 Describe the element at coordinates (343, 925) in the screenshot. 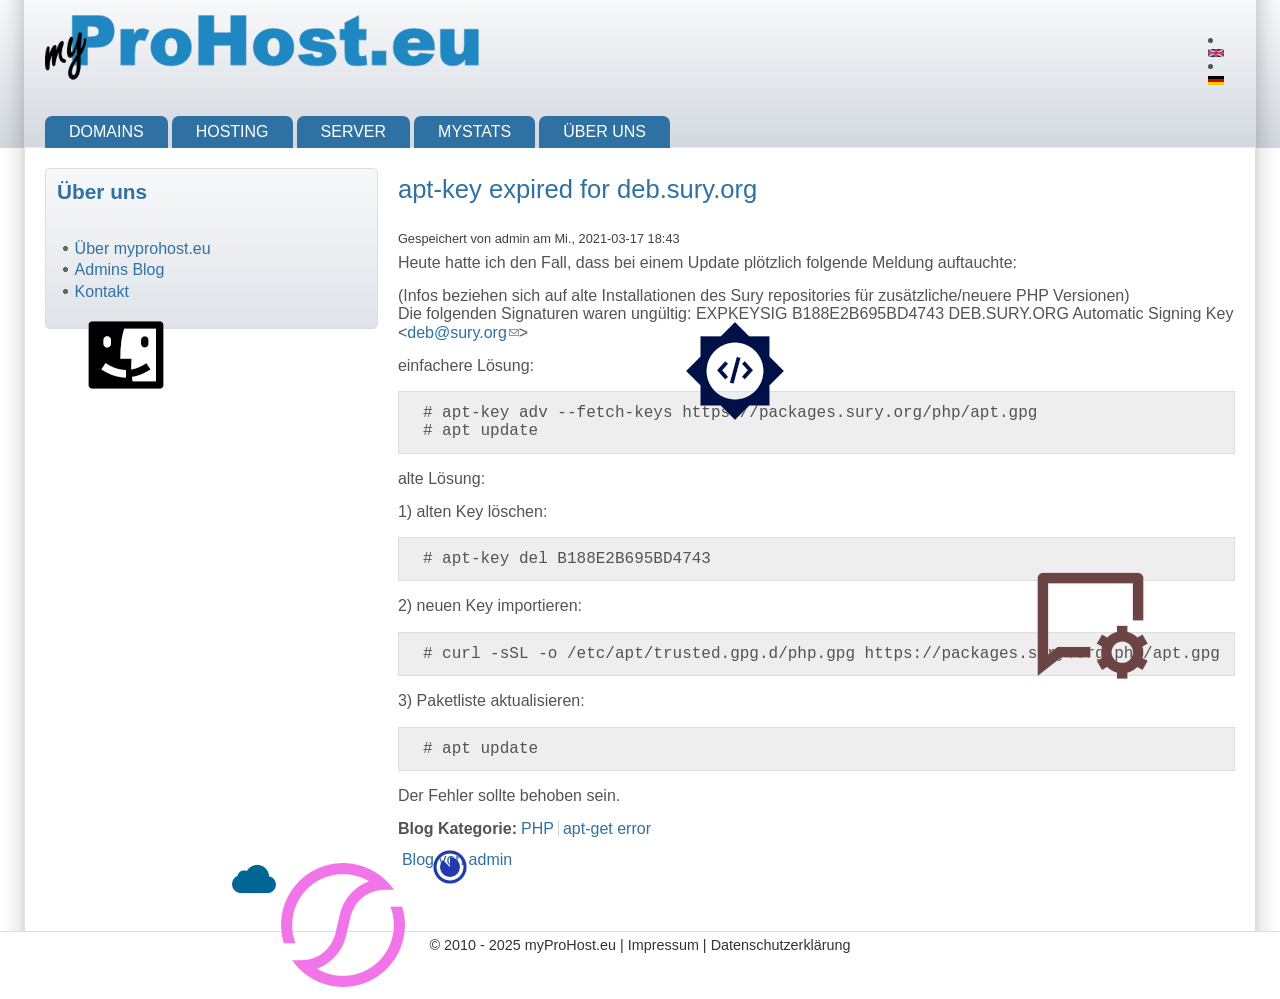

I see `open the OneStream app` at that location.